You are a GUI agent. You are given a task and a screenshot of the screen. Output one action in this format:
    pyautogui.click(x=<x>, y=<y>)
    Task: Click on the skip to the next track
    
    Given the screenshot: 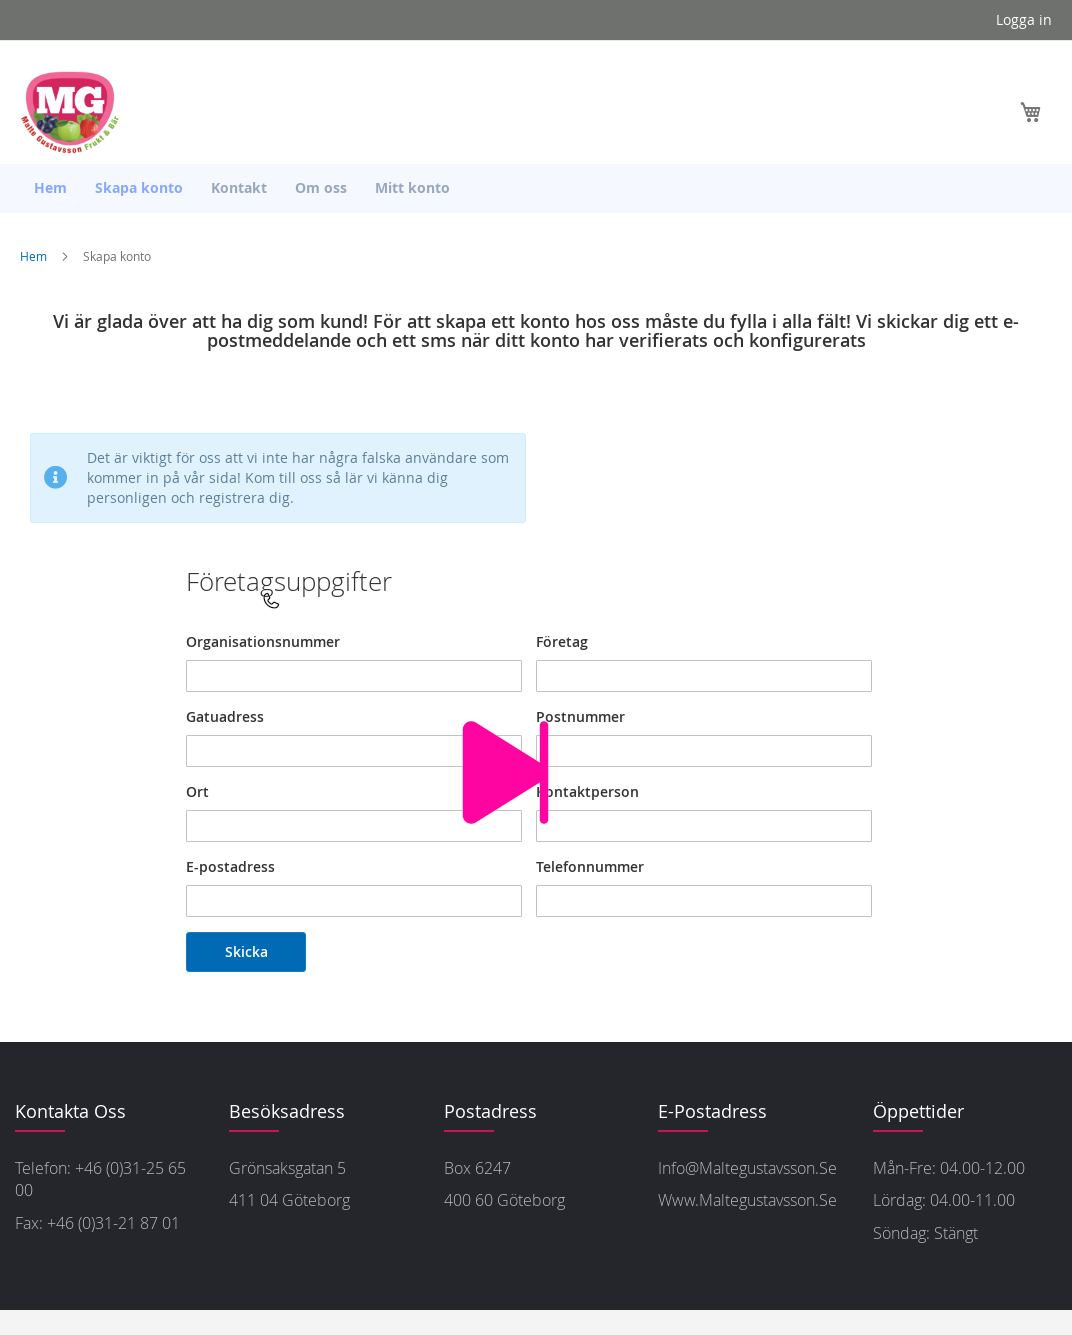 What is the action you would take?
    pyautogui.click(x=505, y=772)
    